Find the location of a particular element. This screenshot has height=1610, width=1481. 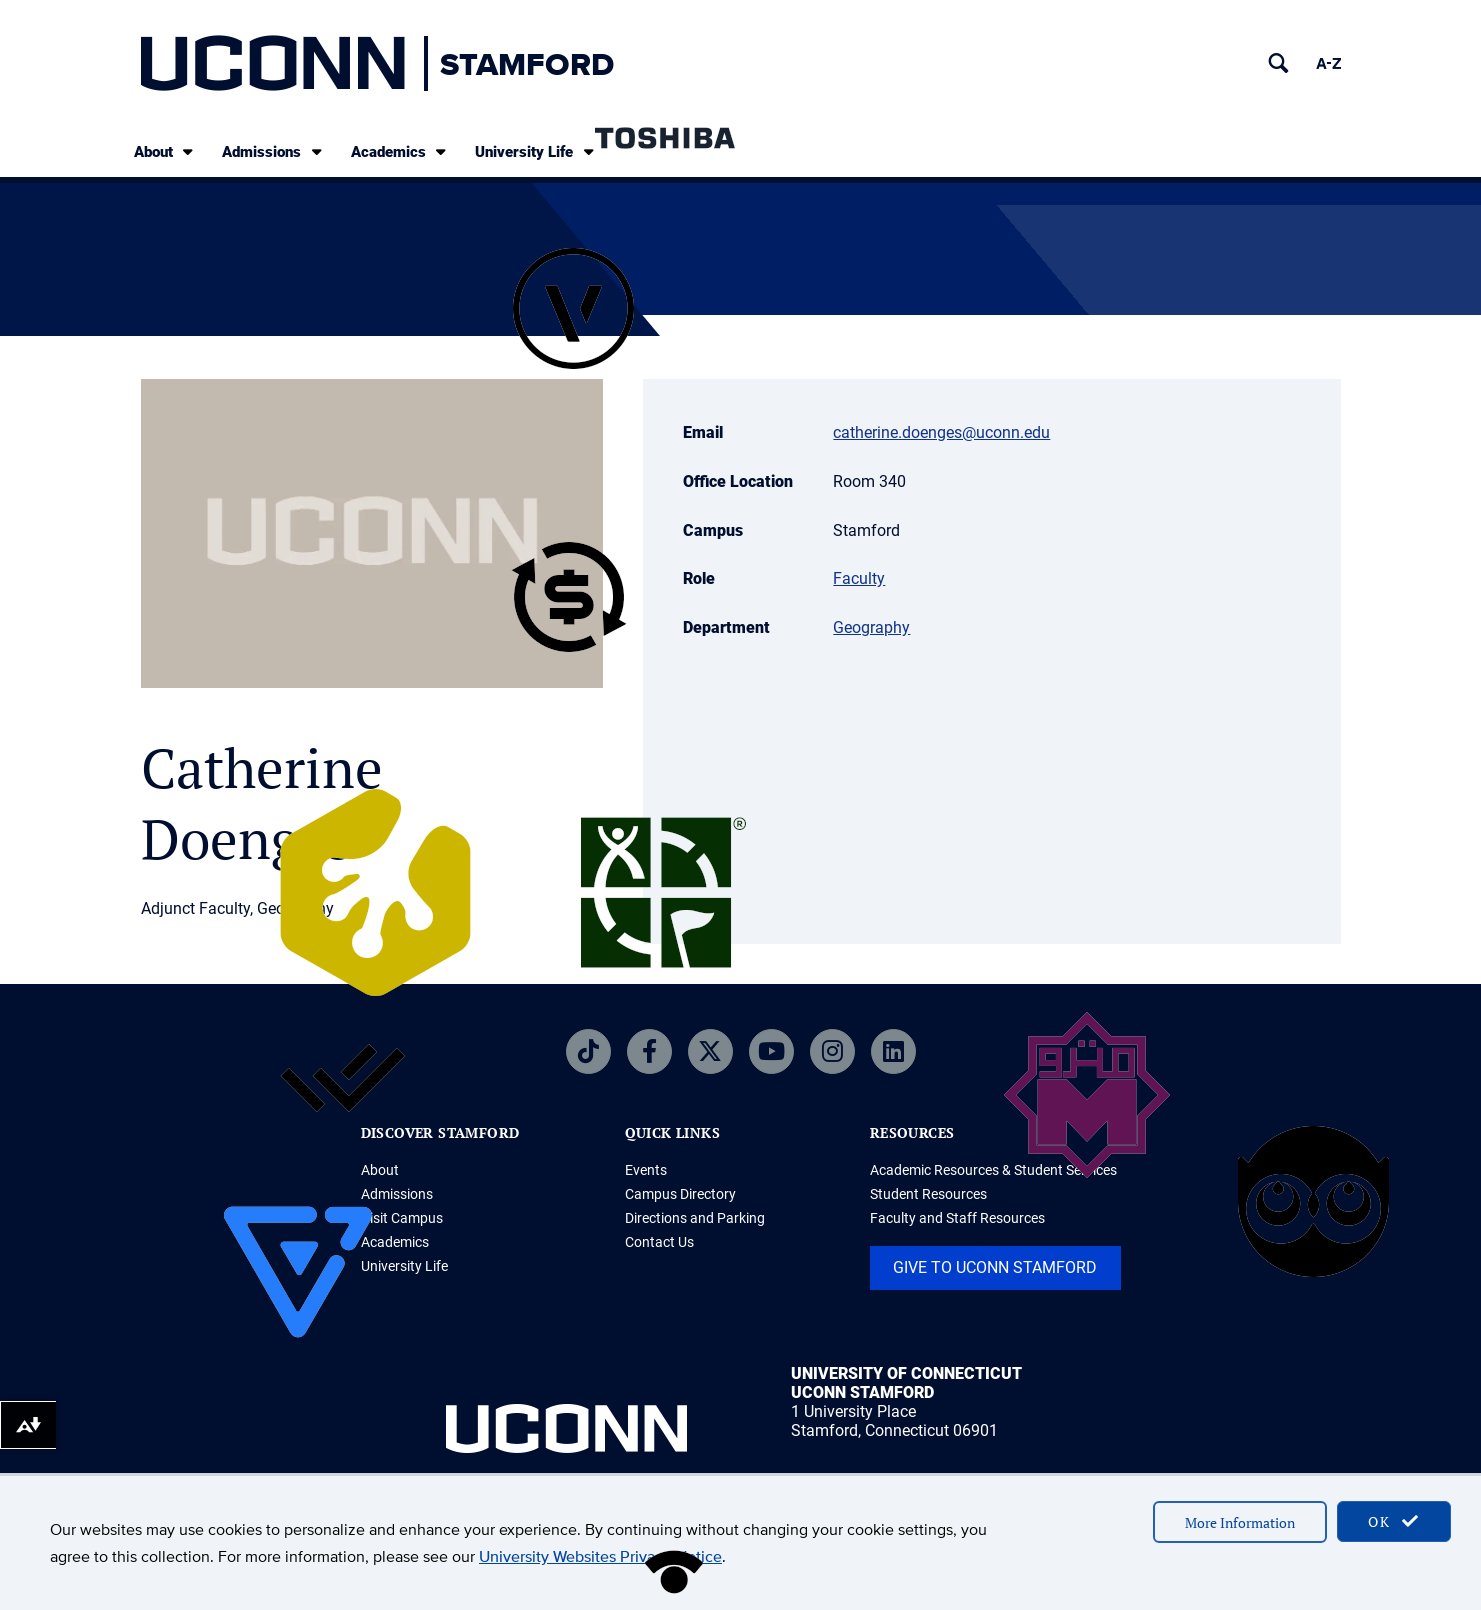

Atlassian Statuspage logo is located at coordinates (674, 1572).